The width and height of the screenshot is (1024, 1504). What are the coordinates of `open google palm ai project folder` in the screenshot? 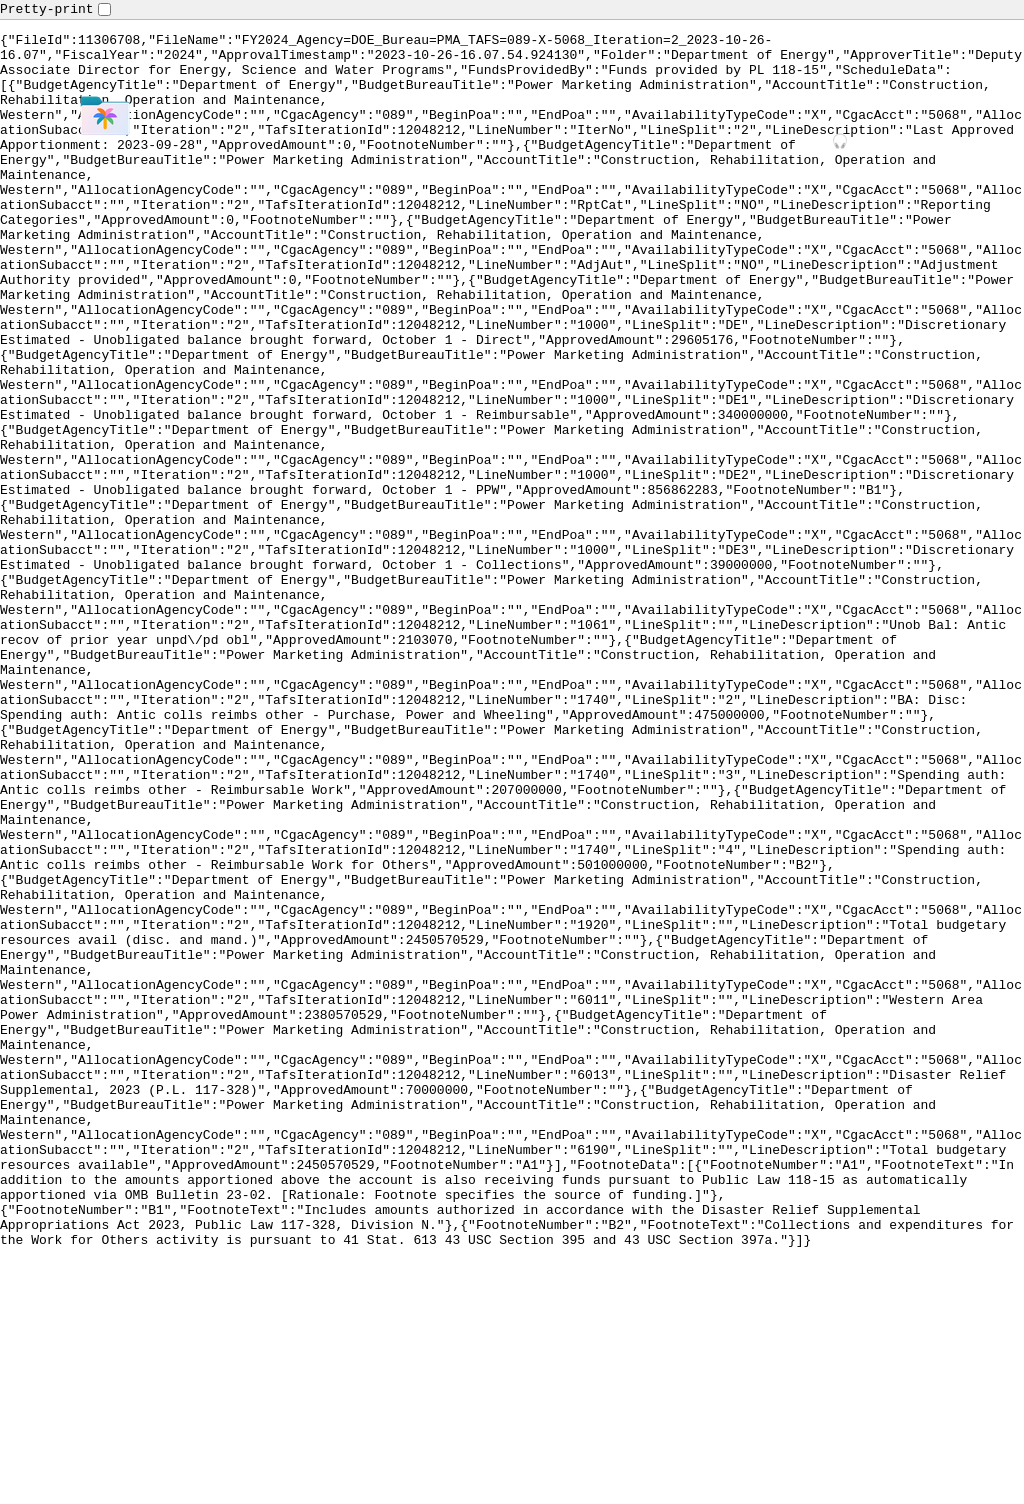 It's located at (105, 117).